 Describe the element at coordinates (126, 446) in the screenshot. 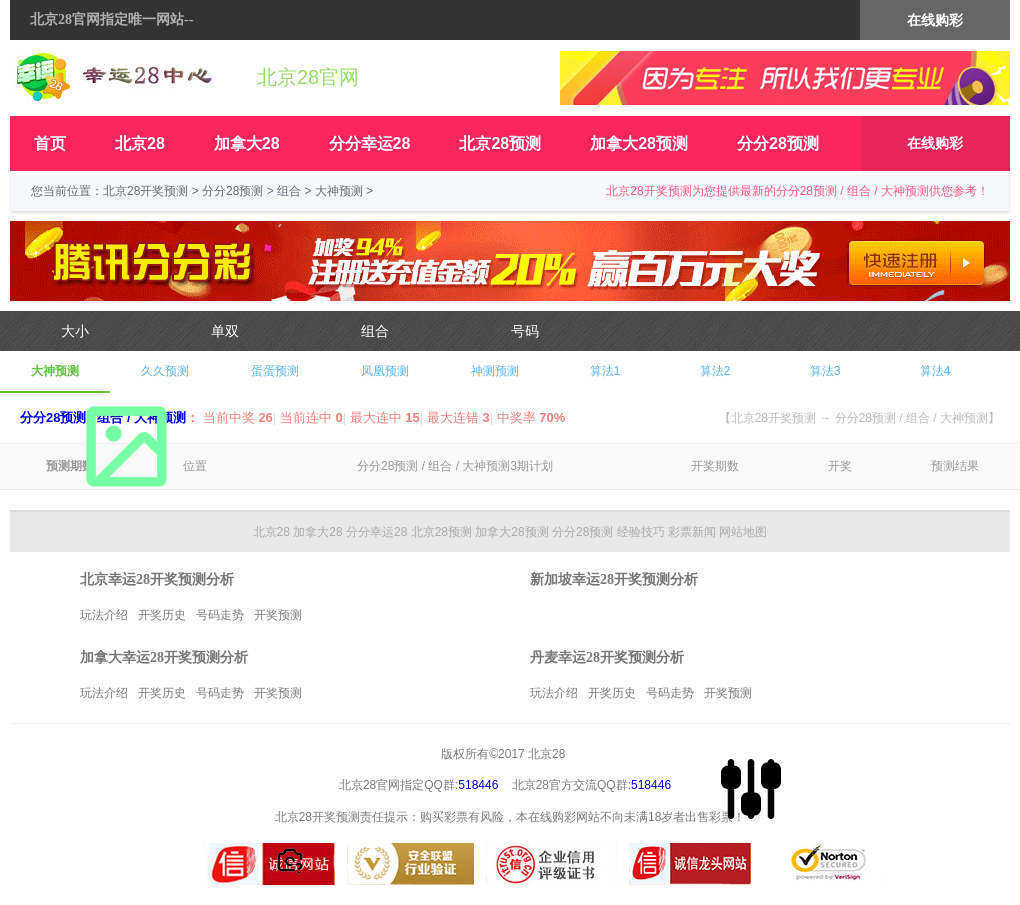

I see `view or browse images` at that location.